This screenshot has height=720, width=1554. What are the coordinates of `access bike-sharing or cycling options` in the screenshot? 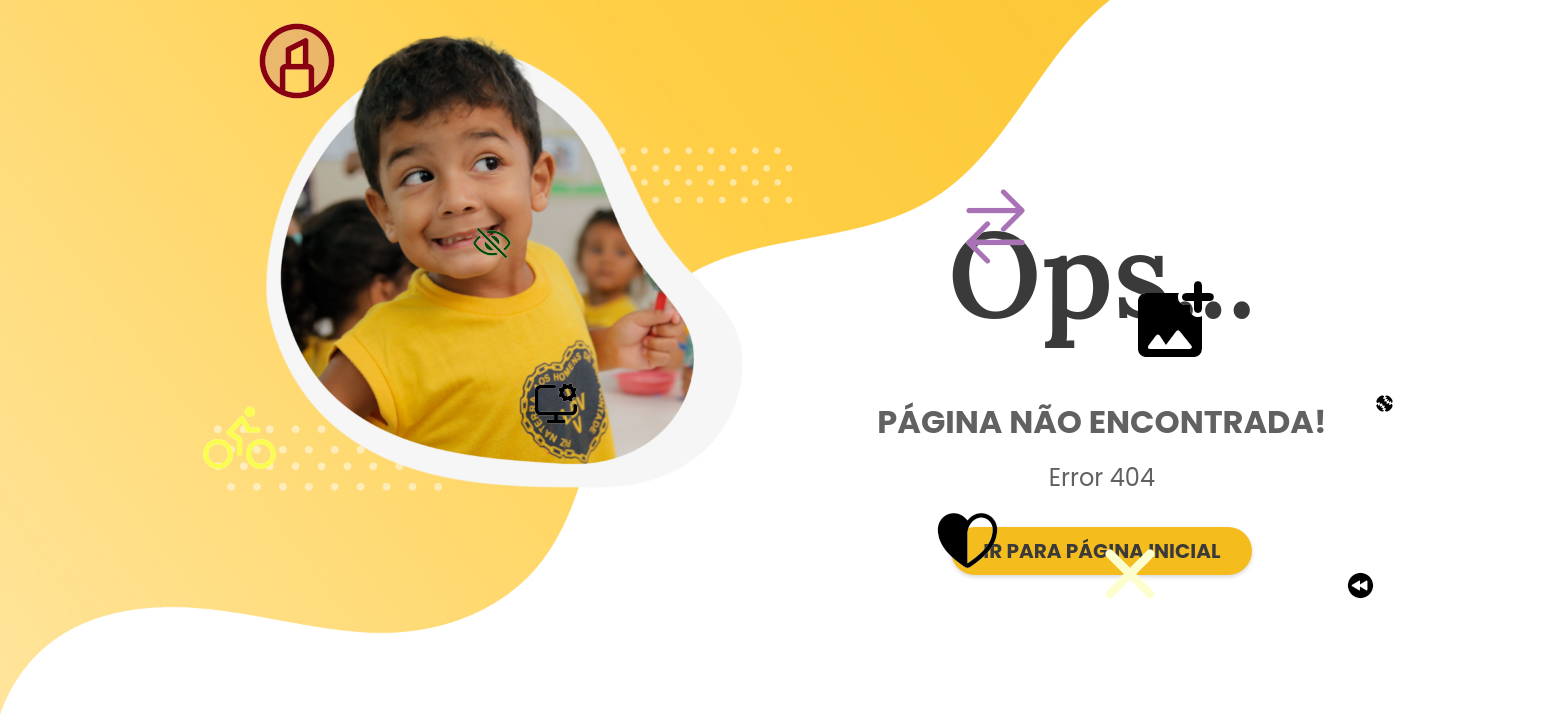 It's located at (239, 436).